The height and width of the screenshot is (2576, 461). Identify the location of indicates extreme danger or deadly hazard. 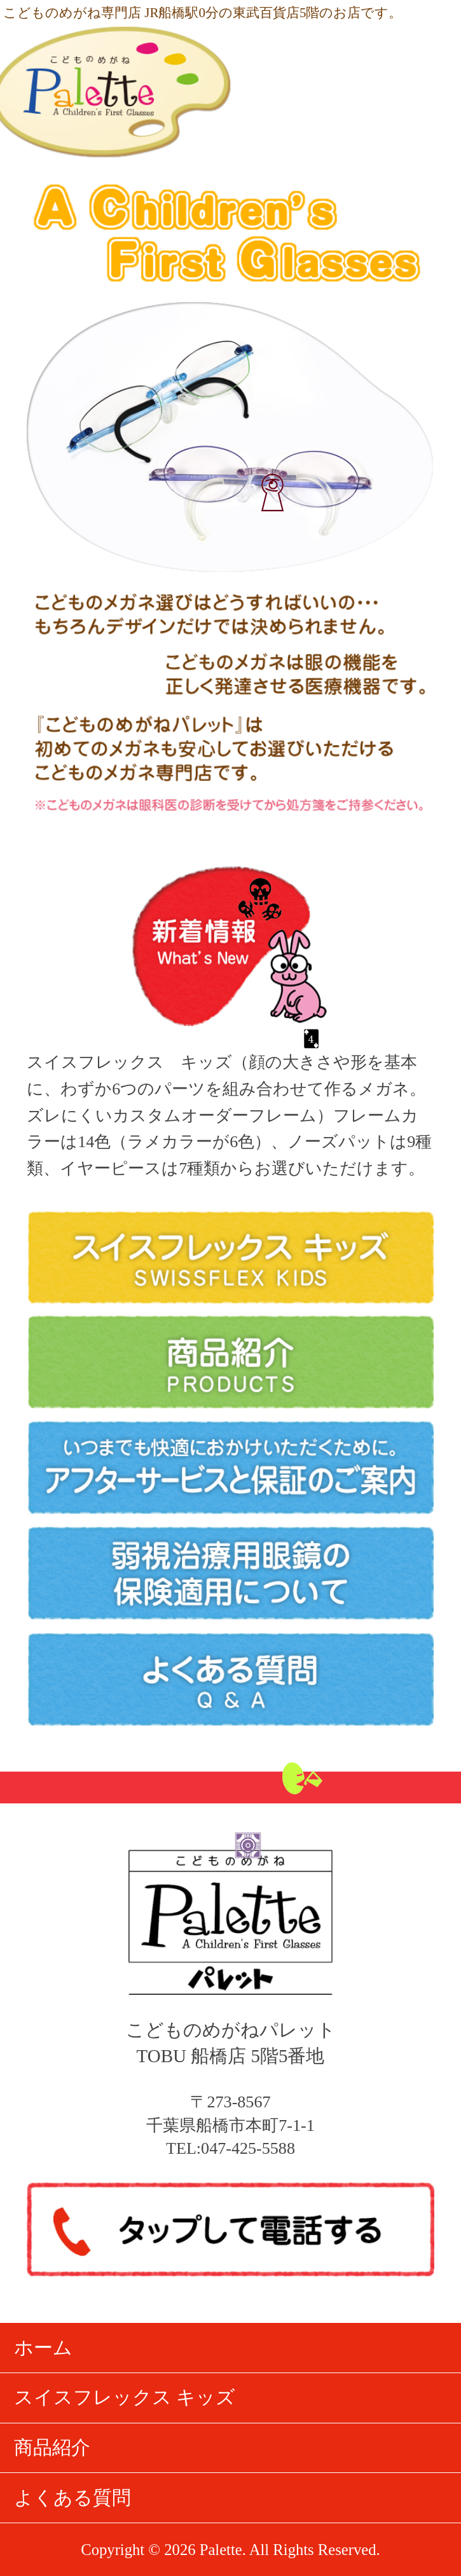
(259, 899).